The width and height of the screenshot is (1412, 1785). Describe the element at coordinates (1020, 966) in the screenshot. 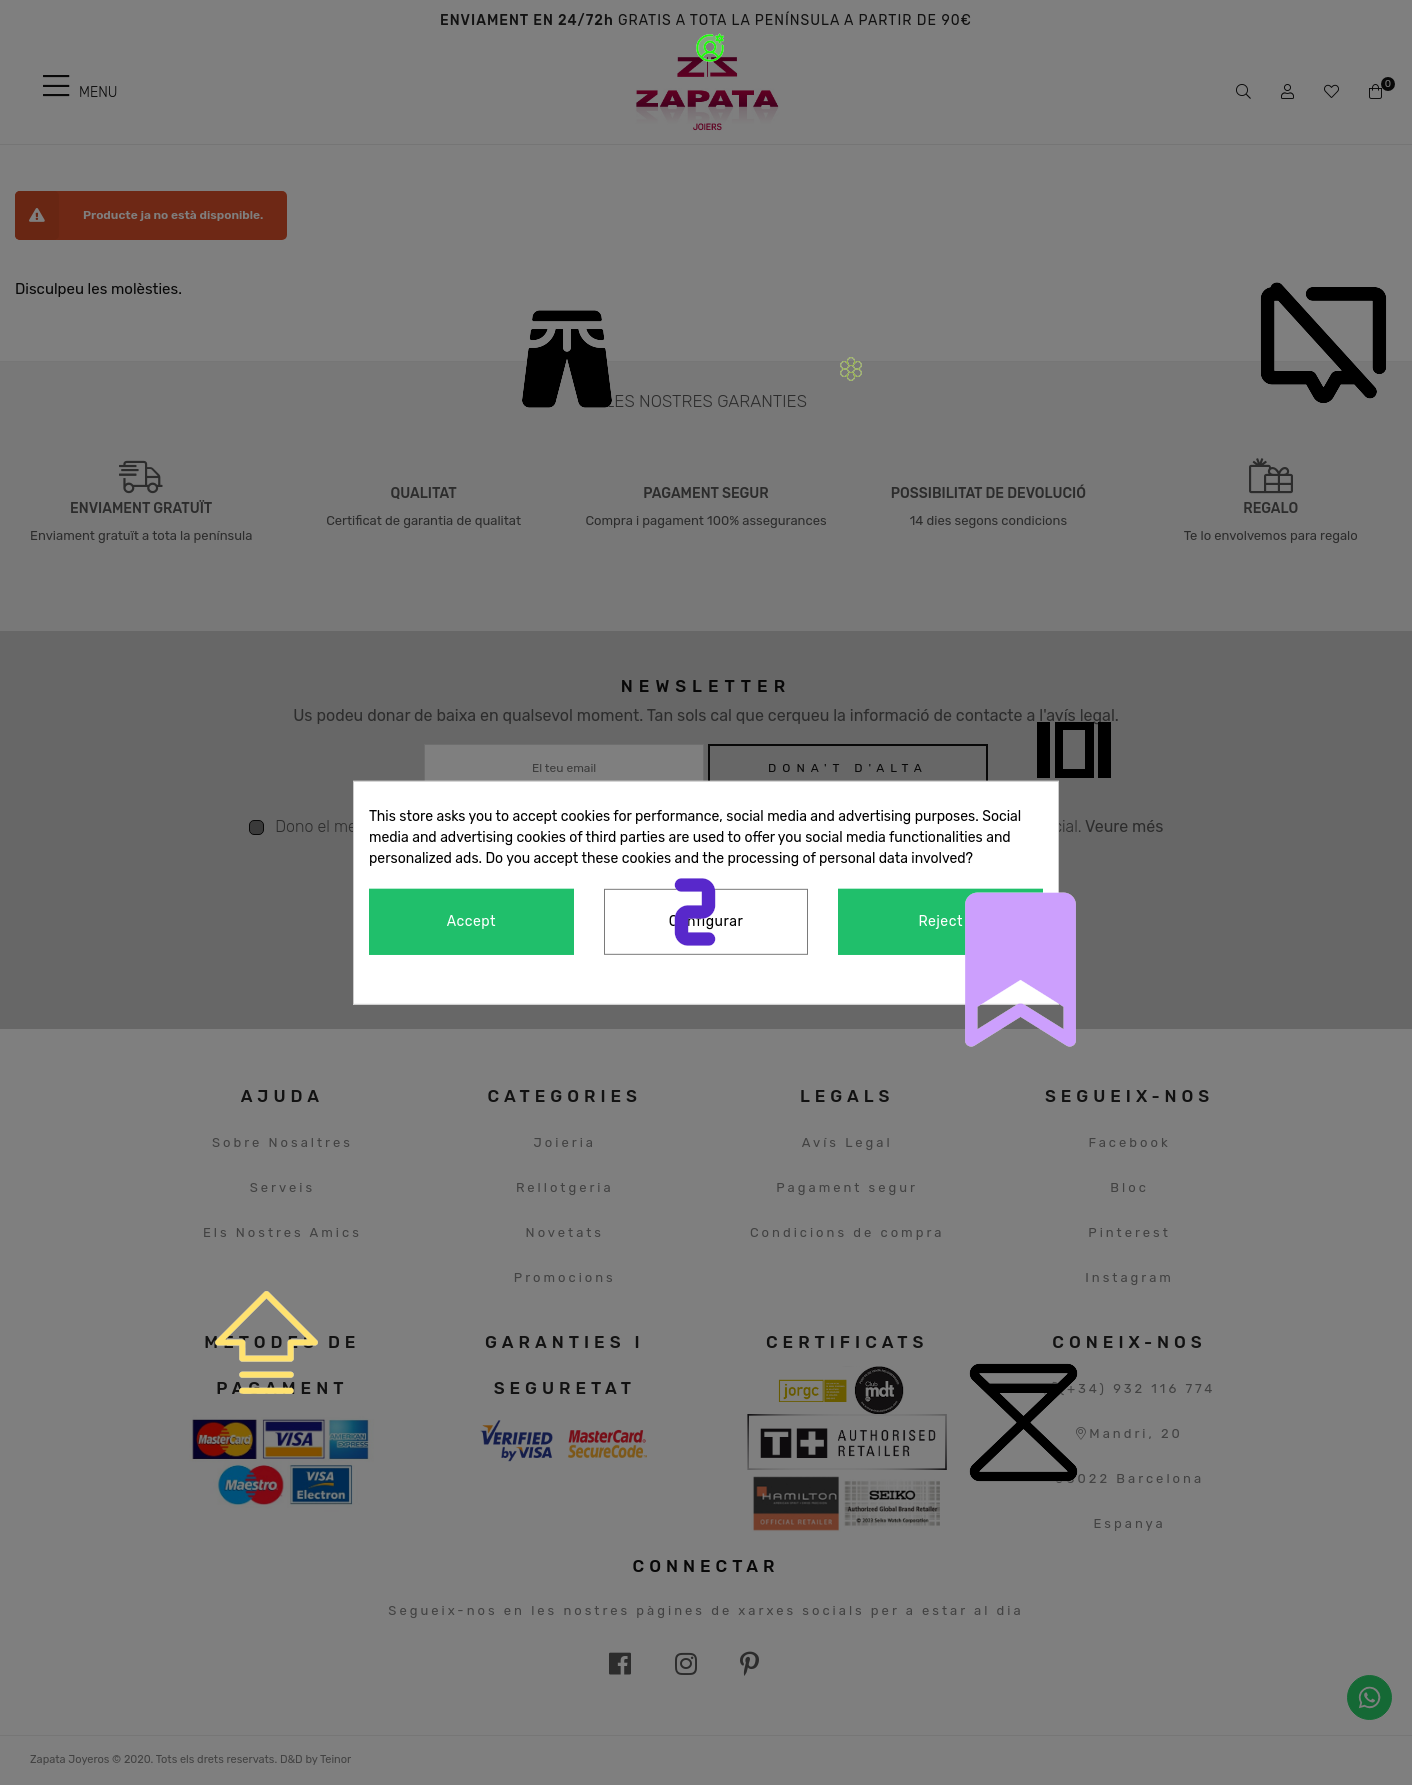

I see `save this item for later` at that location.